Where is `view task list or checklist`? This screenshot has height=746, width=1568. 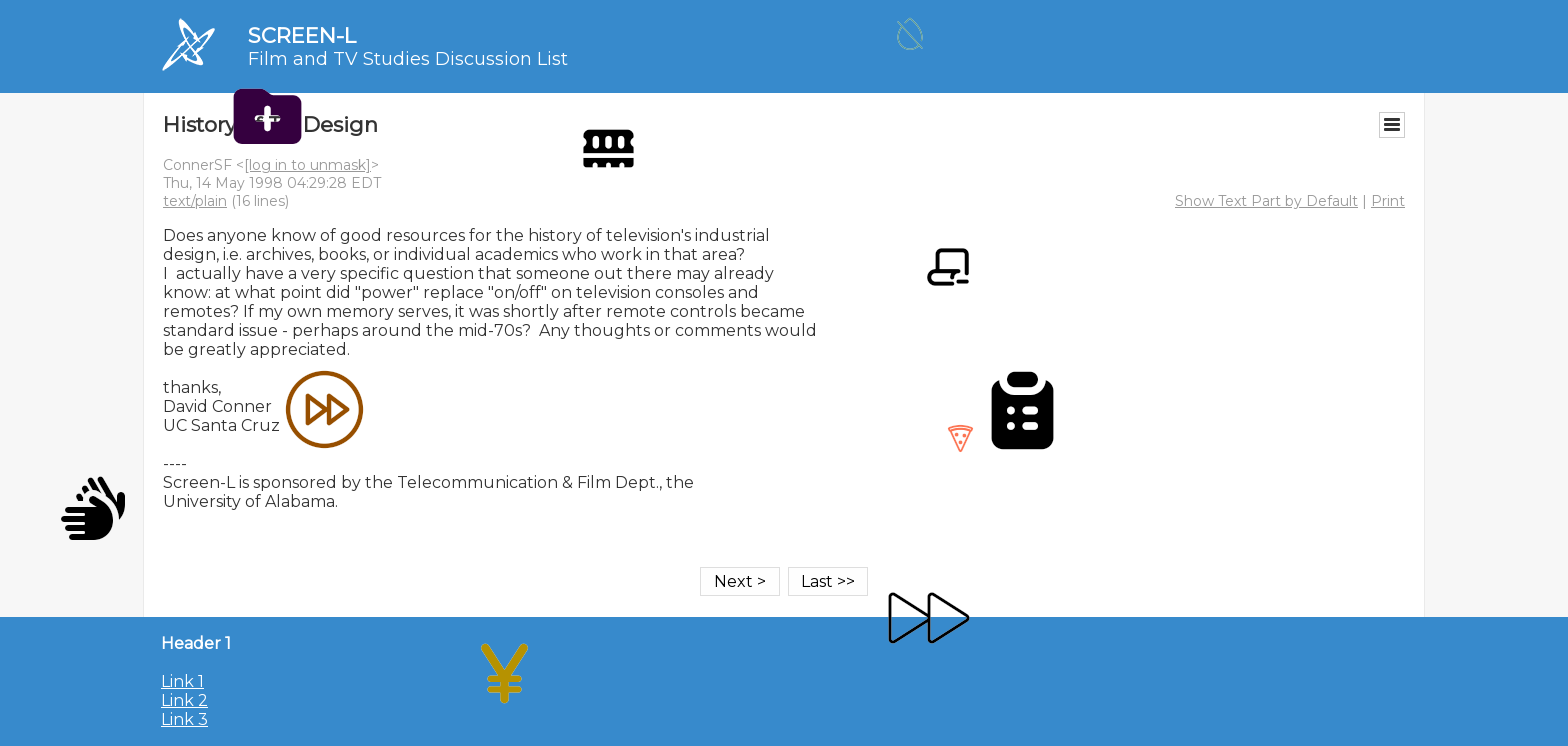
view task list or checklist is located at coordinates (1022, 410).